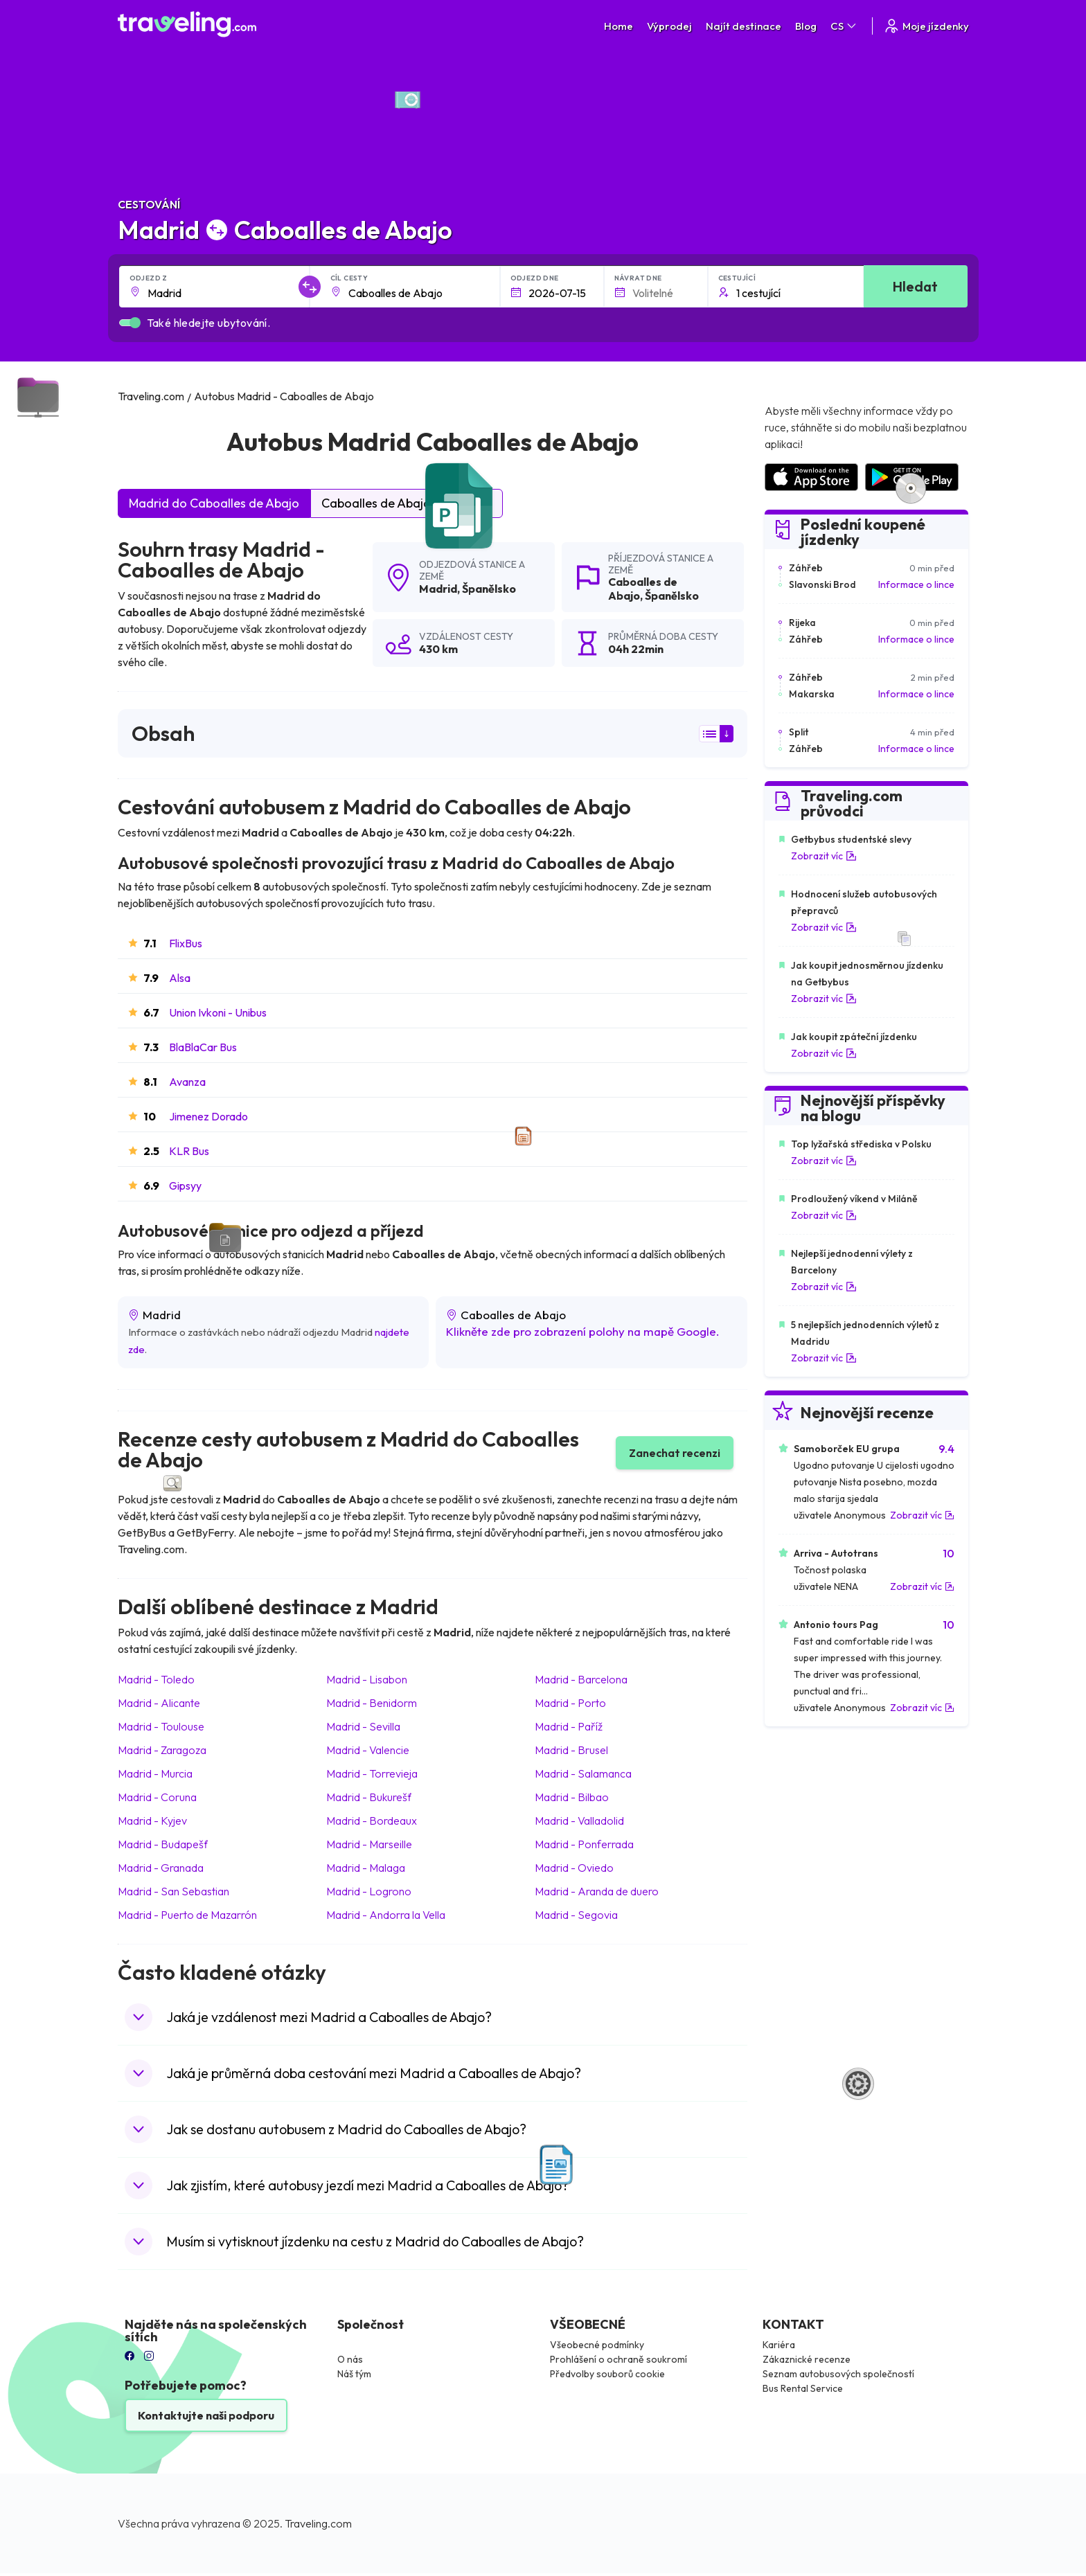 This screenshot has height=2576, width=1086. I want to click on open a text document template file, so click(556, 2165).